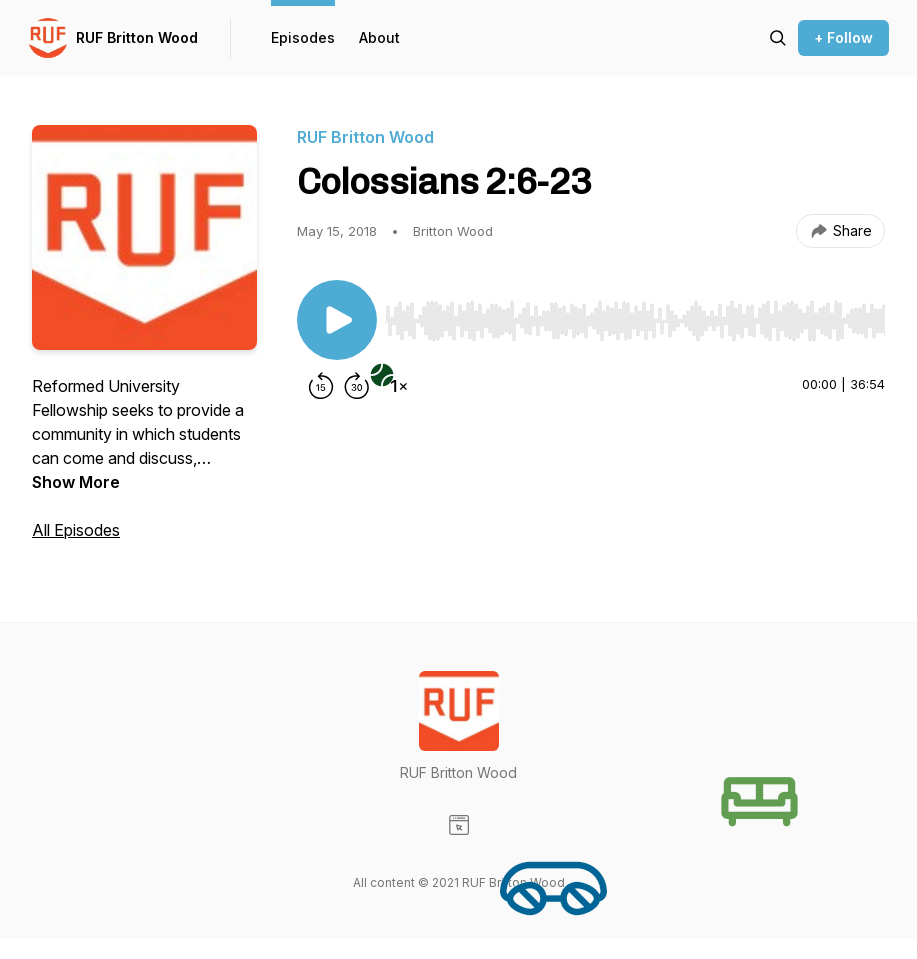  Describe the element at coordinates (553, 888) in the screenshot. I see `access swimming or diving activity settings` at that location.